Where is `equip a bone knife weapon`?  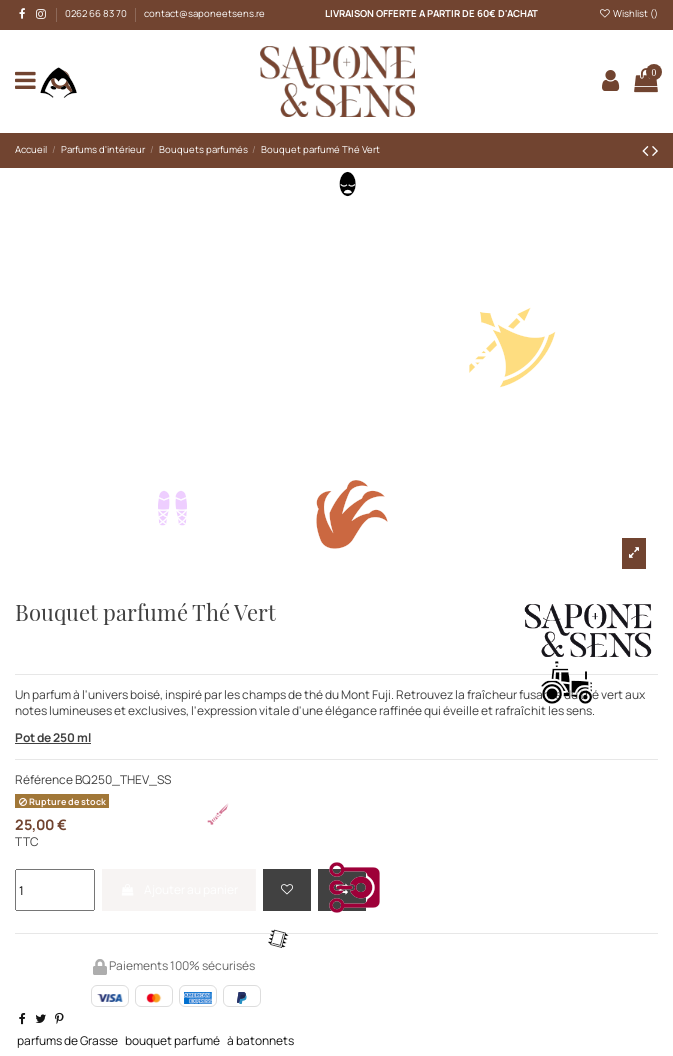
equip a bone knife weapon is located at coordinates (218, 814).